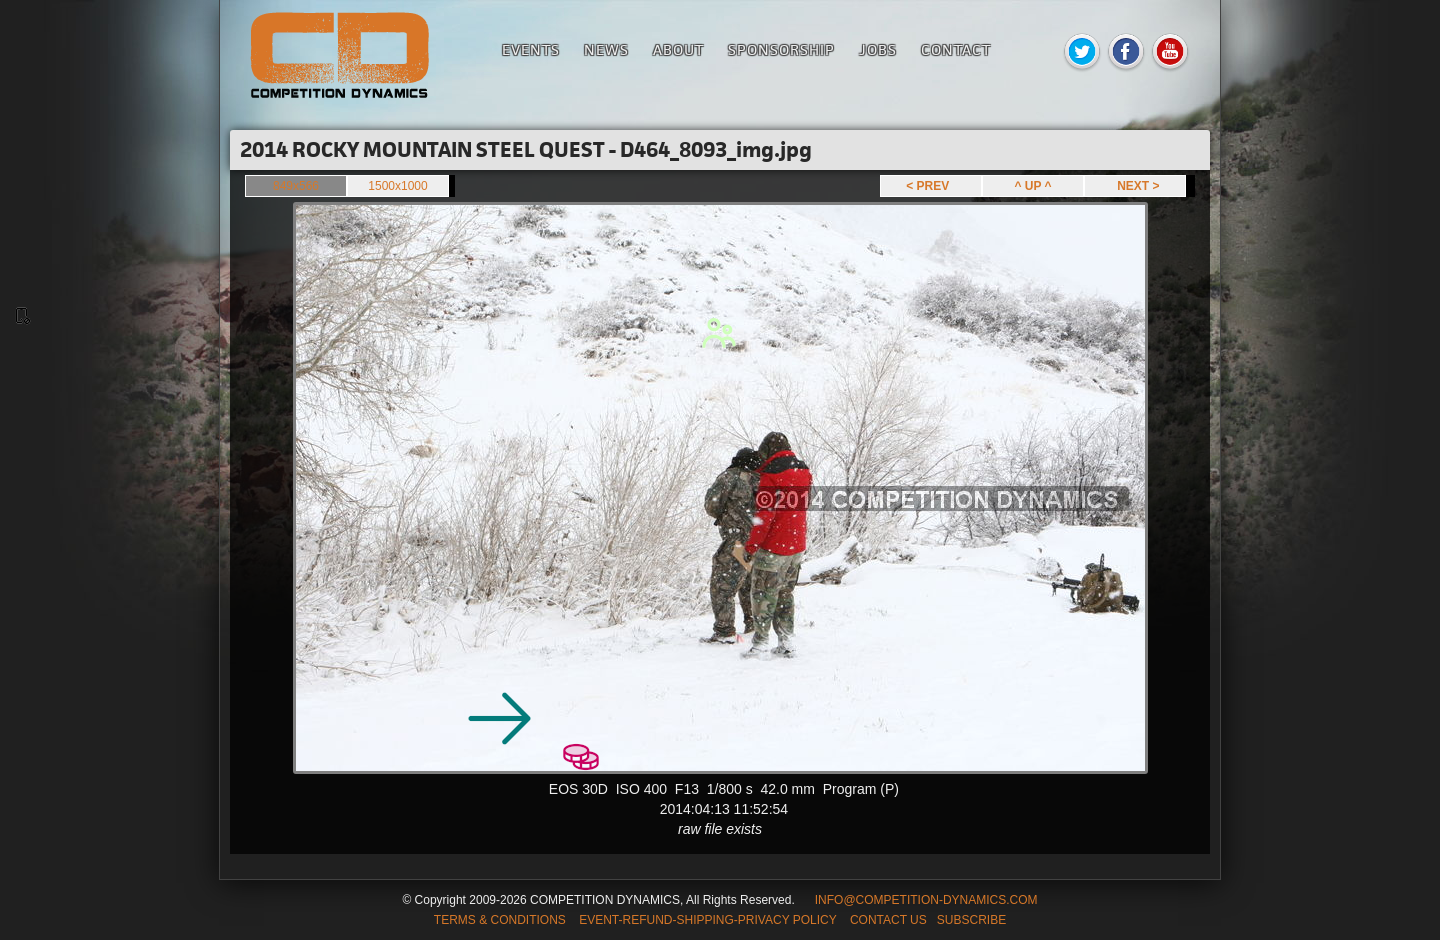  What do you see at coordinates (21, 315) in the screenshot?
I see `cancel mobile device connection` at bounding box center [21, 315].